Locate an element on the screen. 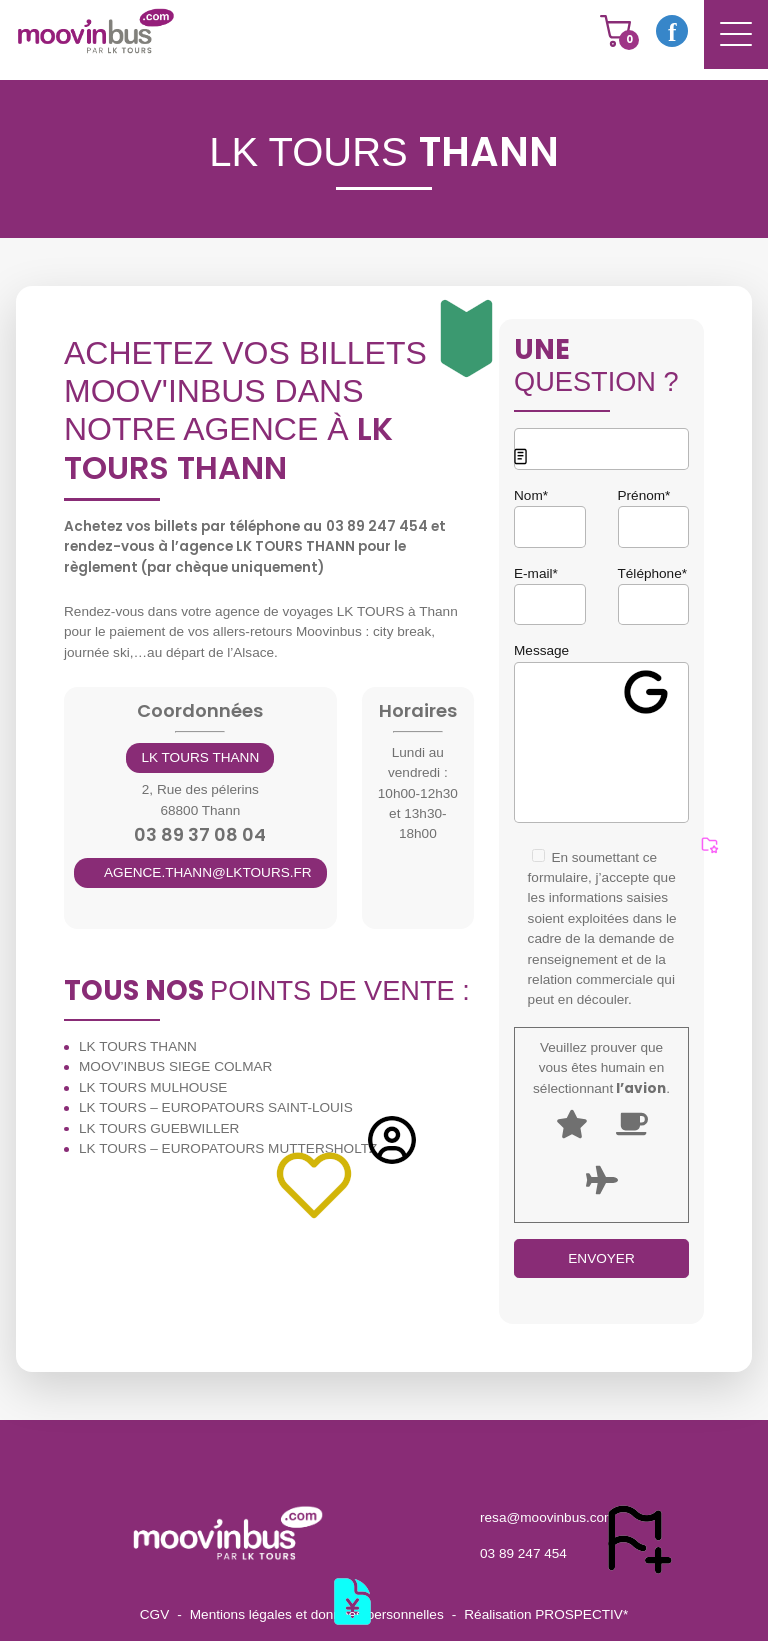 This screenshot has width=768, height=1641. add a new flag or bookmark is located at coordinates (635, 1537).